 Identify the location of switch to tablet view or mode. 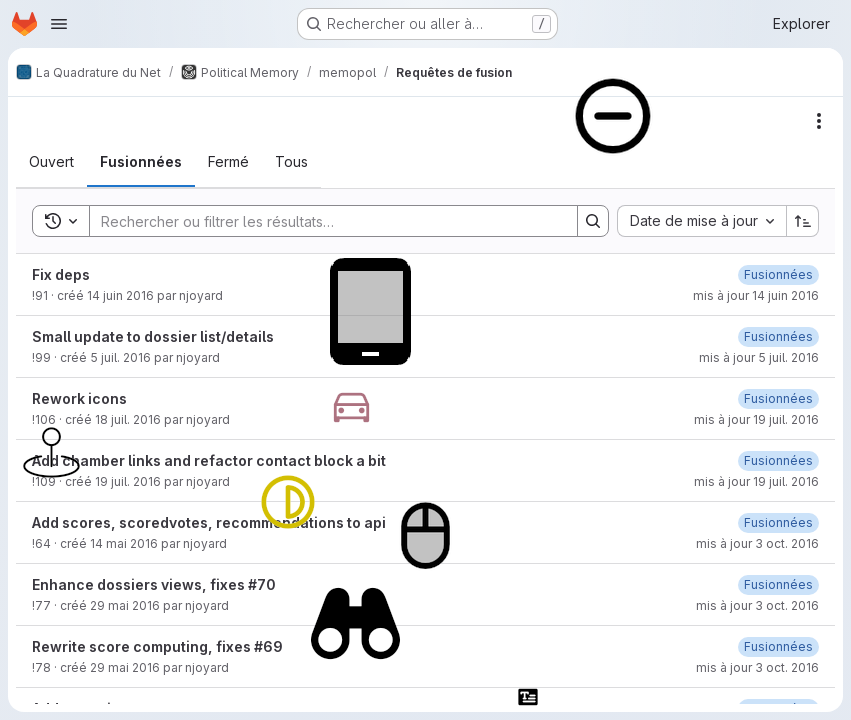
(370, 311).